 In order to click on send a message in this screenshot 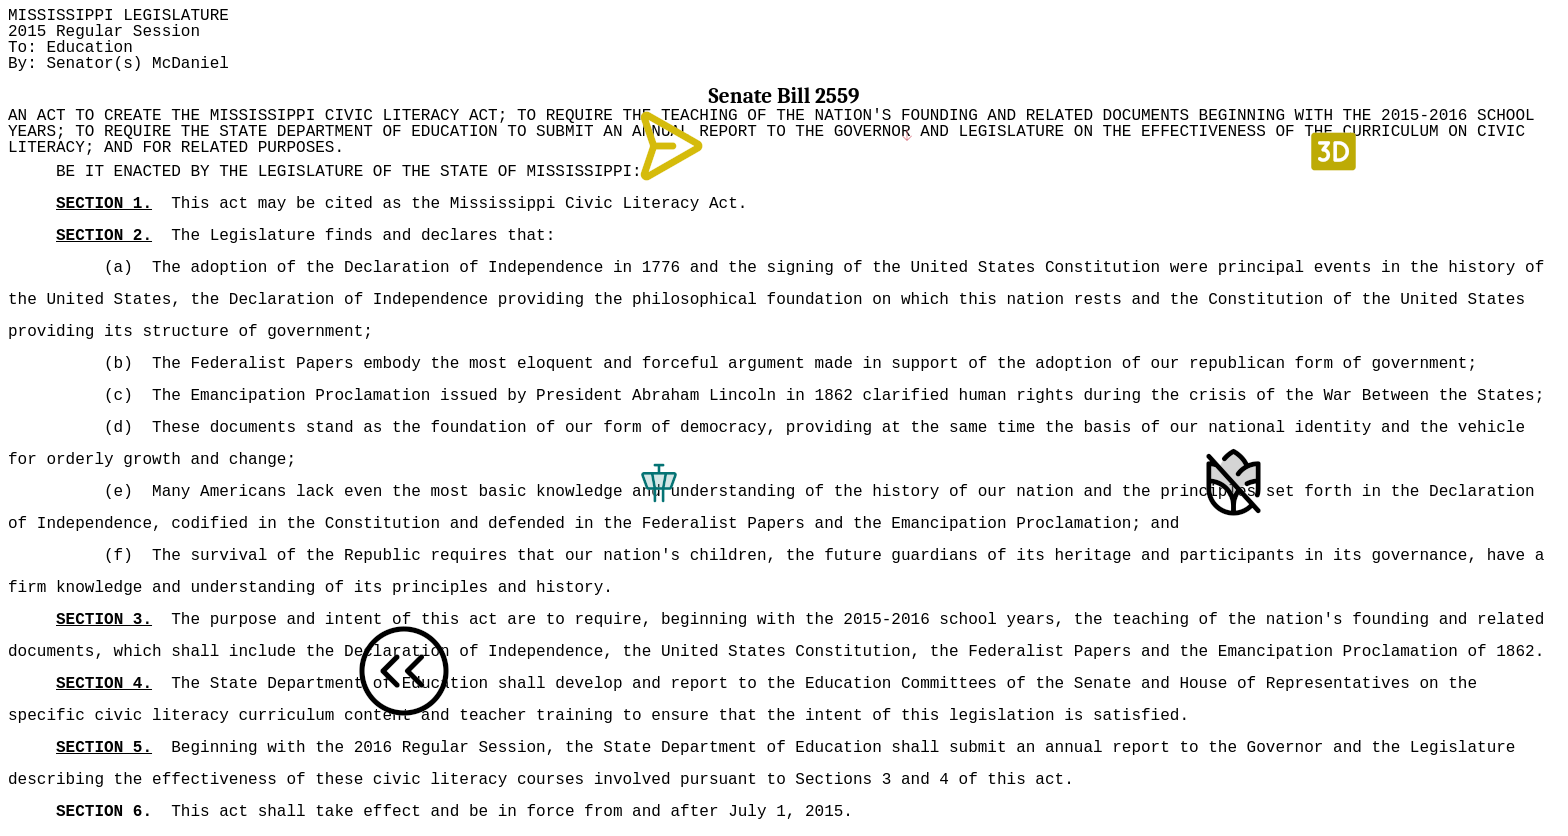, I will do `click(668, 146)`.